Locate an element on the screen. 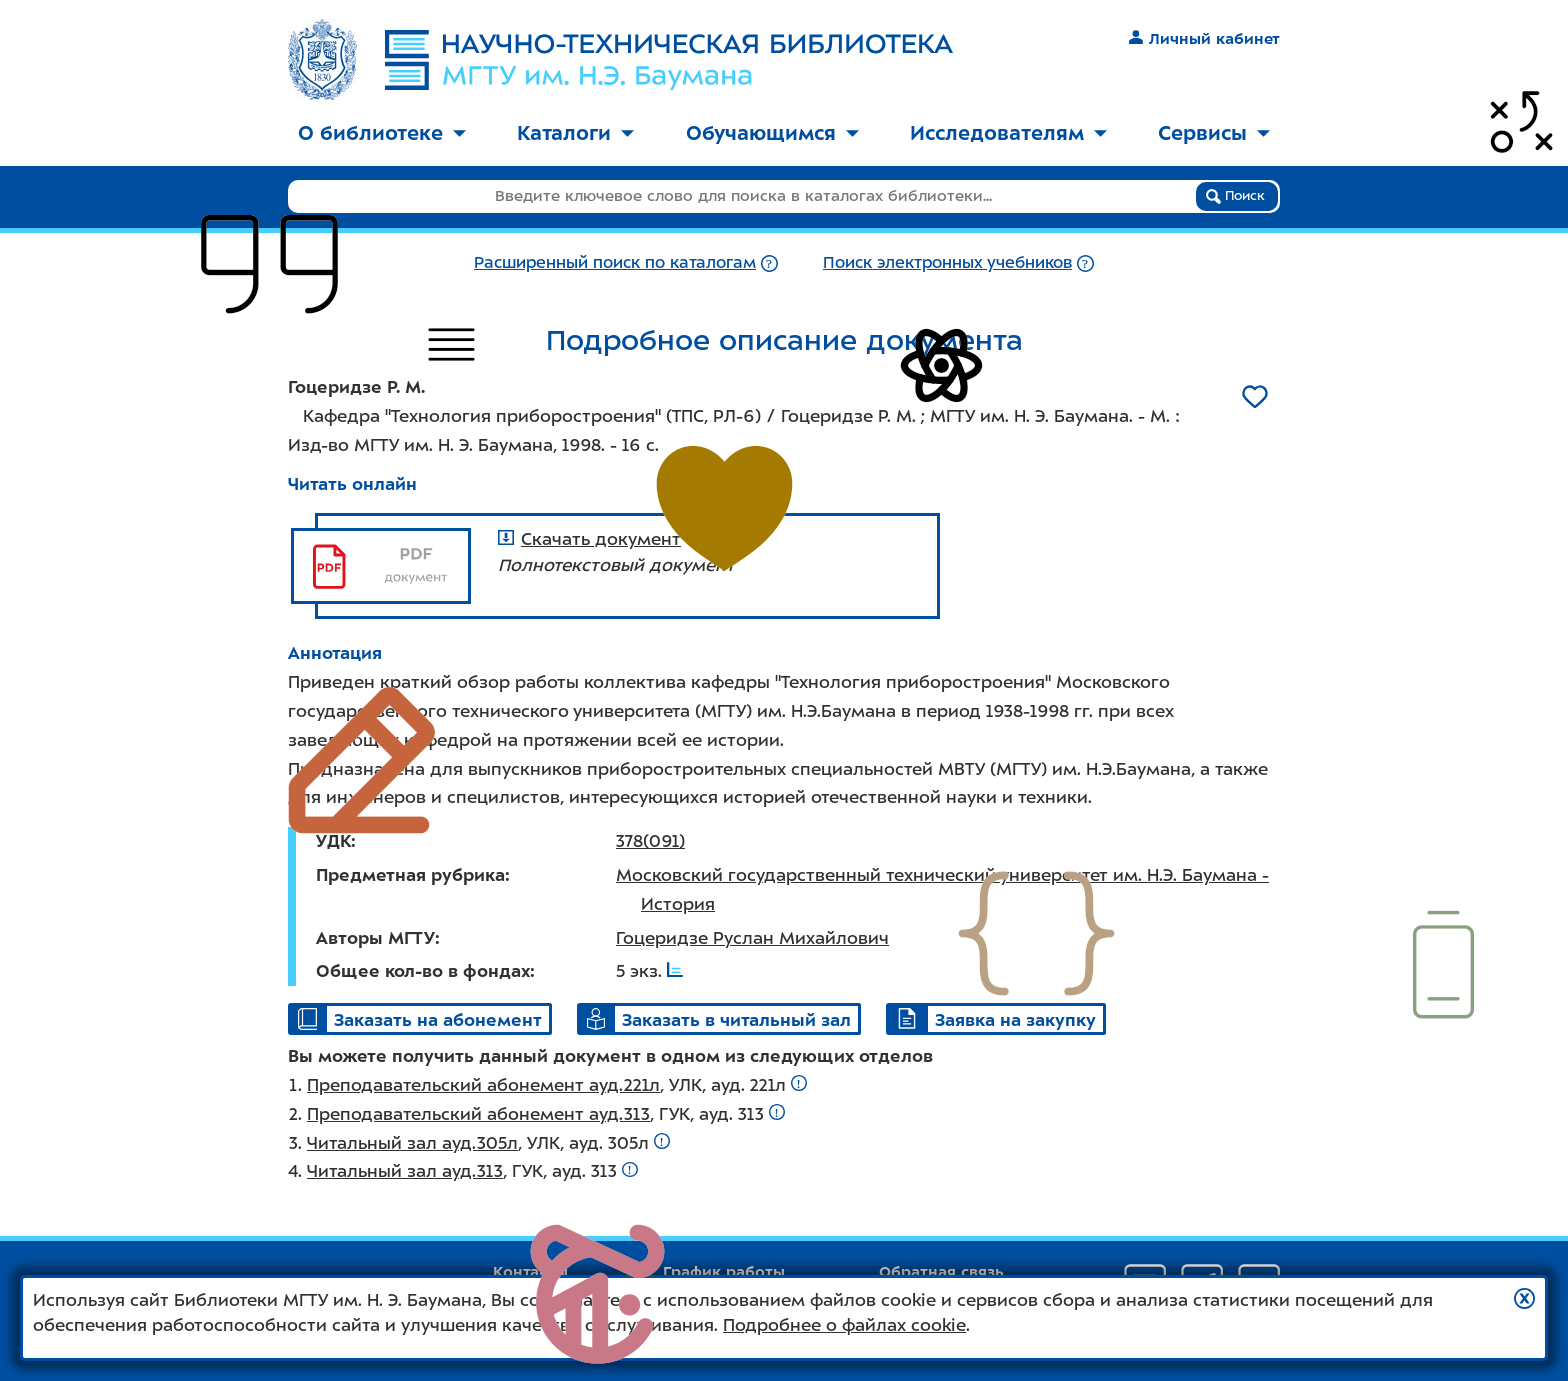  indicates low battery status is located at coordinates (1443, 966).